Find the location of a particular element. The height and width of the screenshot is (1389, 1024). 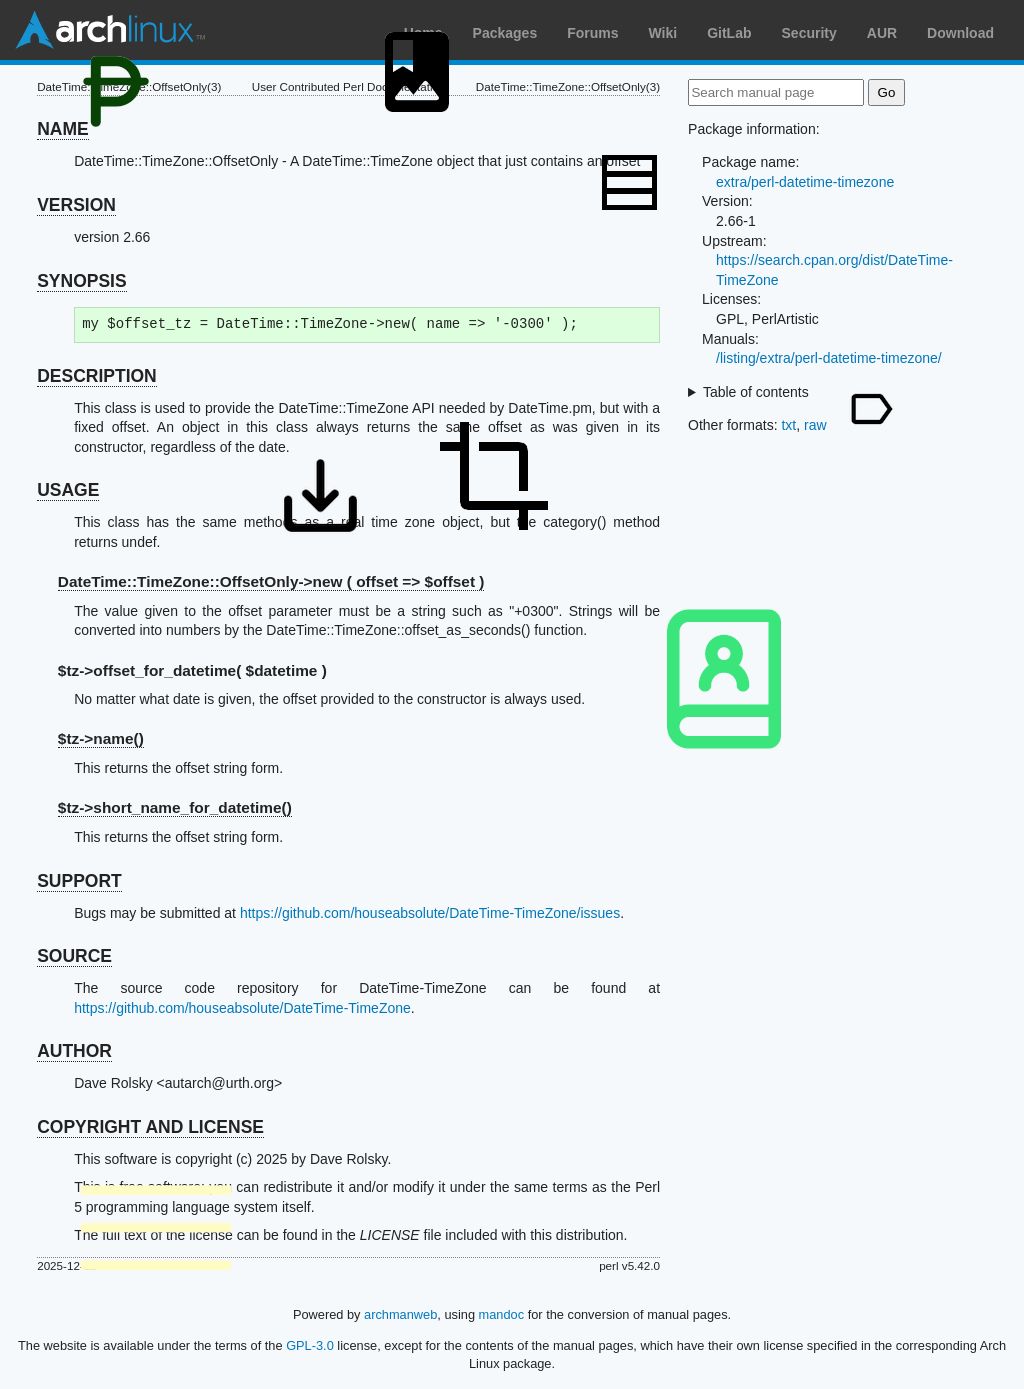

add a label or tag to an item is located at coordinates (871, 409).